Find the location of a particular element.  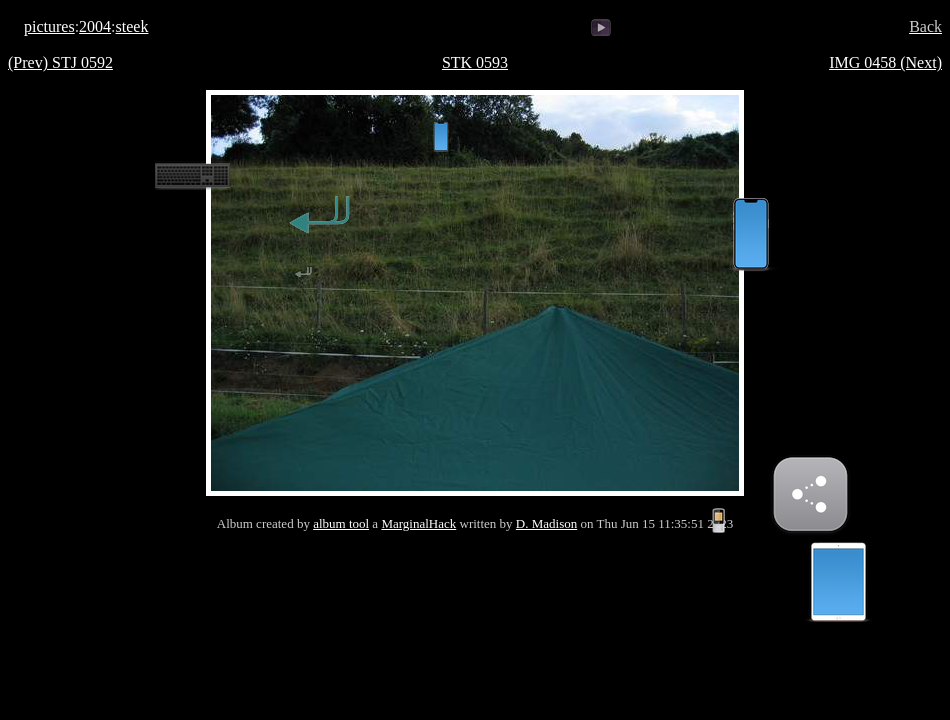

reply to all recipients of an email is located at coordinates (303, 272).